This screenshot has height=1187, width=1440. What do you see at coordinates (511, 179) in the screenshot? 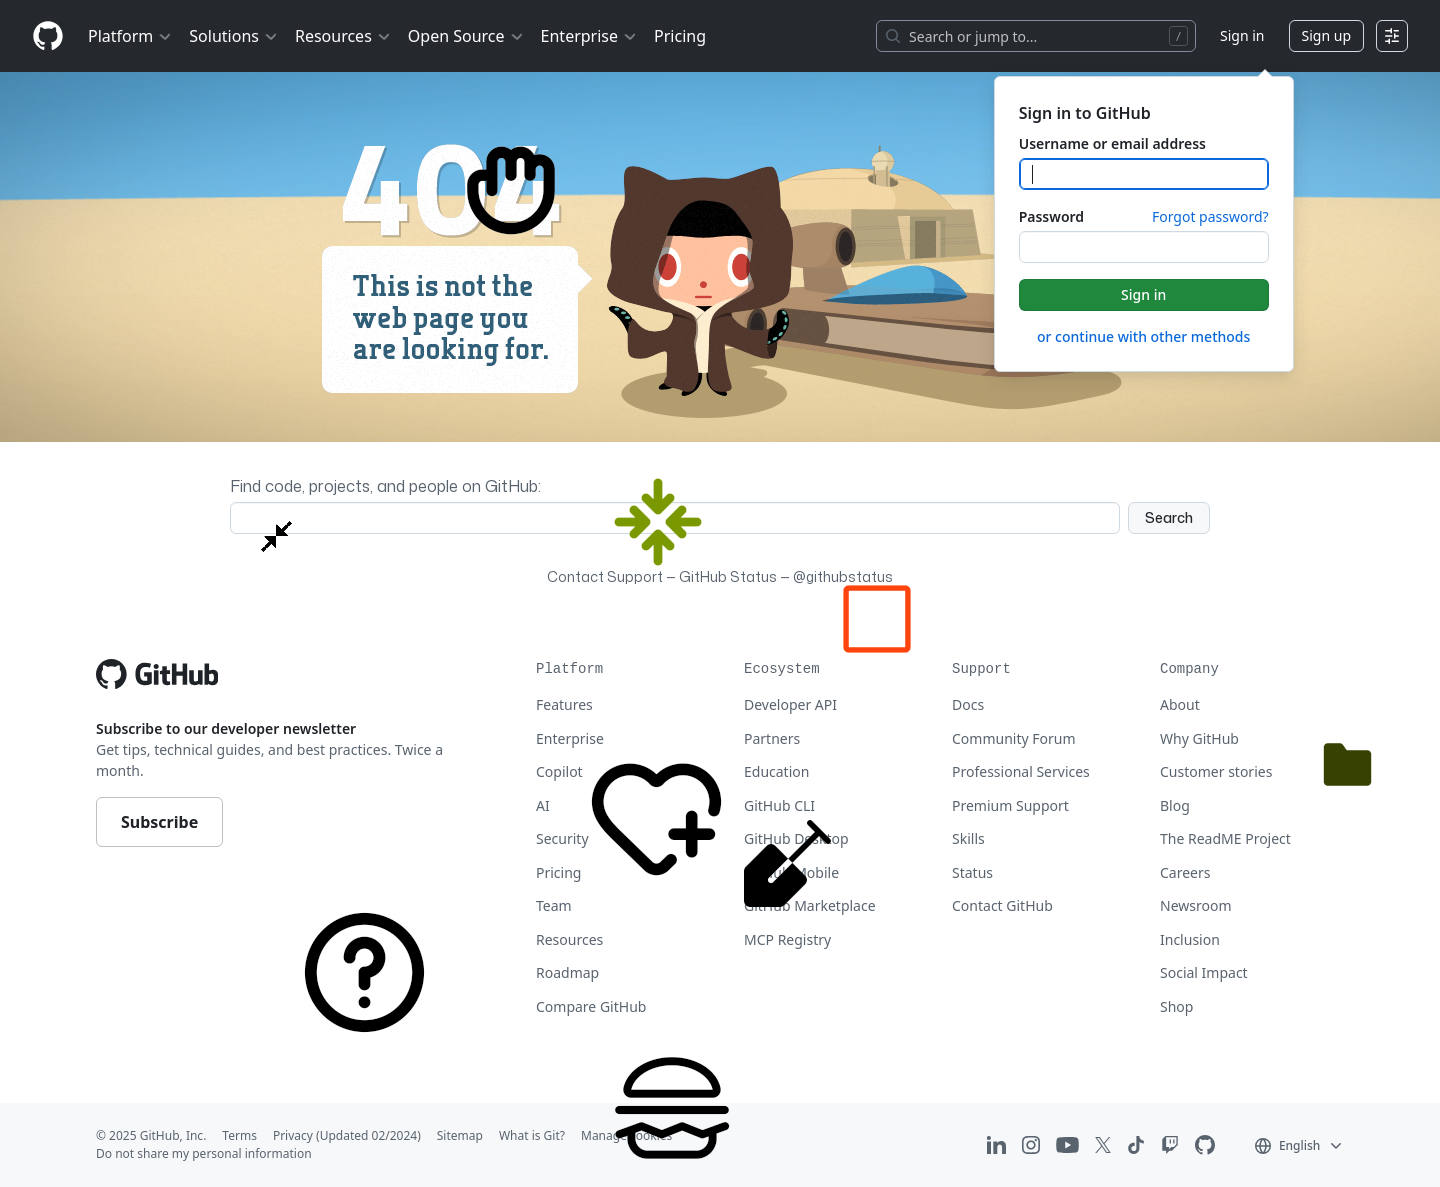
I see `drag to reorder items` at bounding box center [511, 179].